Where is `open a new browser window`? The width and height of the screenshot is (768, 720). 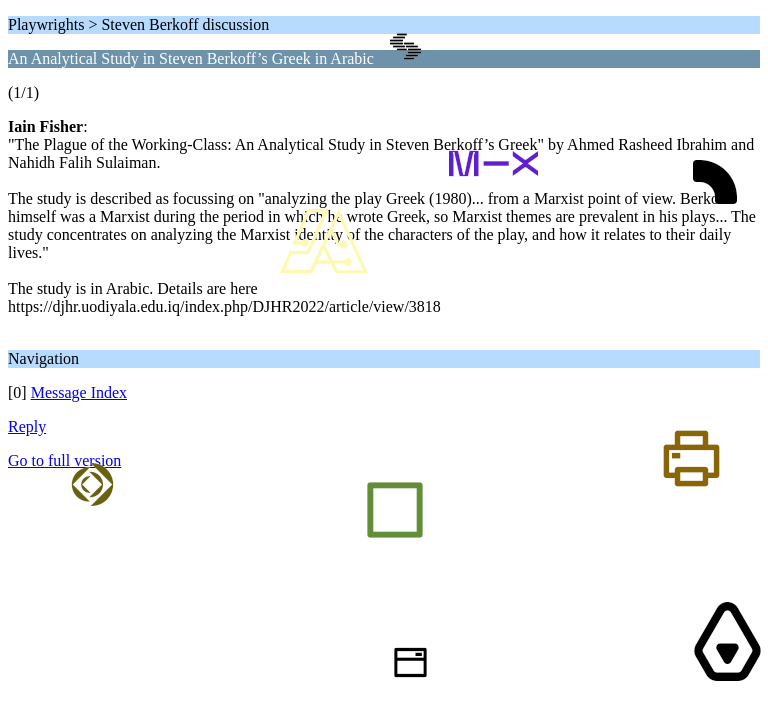 open a new browser window is located at coordinates (410, 662).